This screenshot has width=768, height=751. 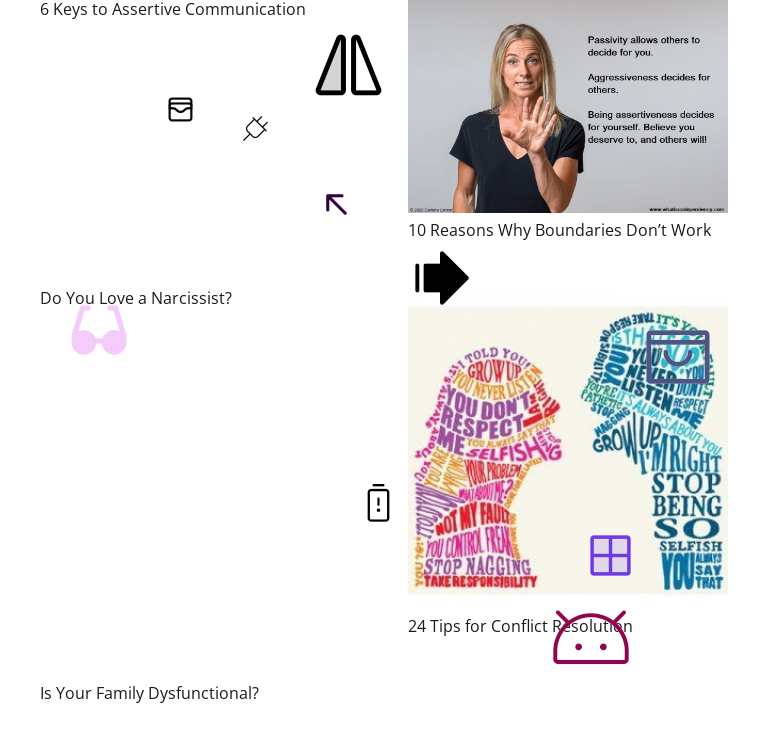 I want to click on access your digital wallet and payment cards, so click(x=180, y=109).